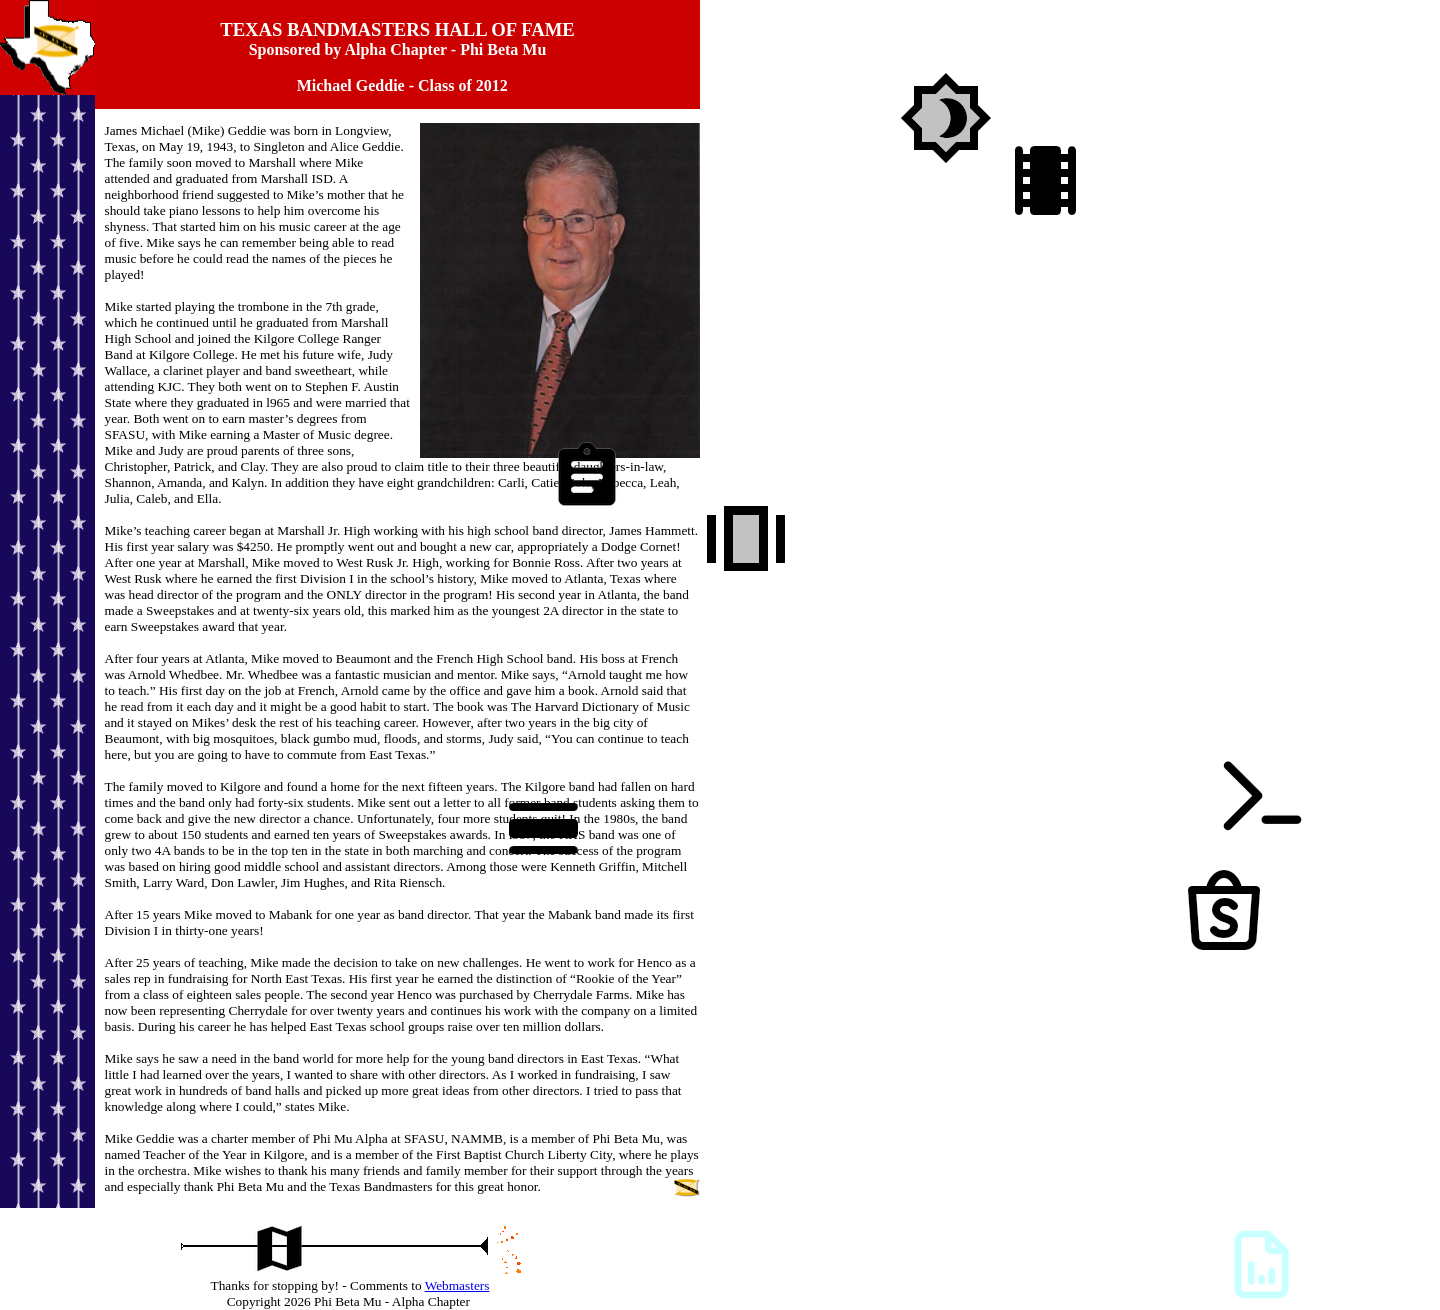  What do you see at coordinates (587, 477) in the screenshot?
I see `view assignments or tasks` at bounding box center [587, 477].